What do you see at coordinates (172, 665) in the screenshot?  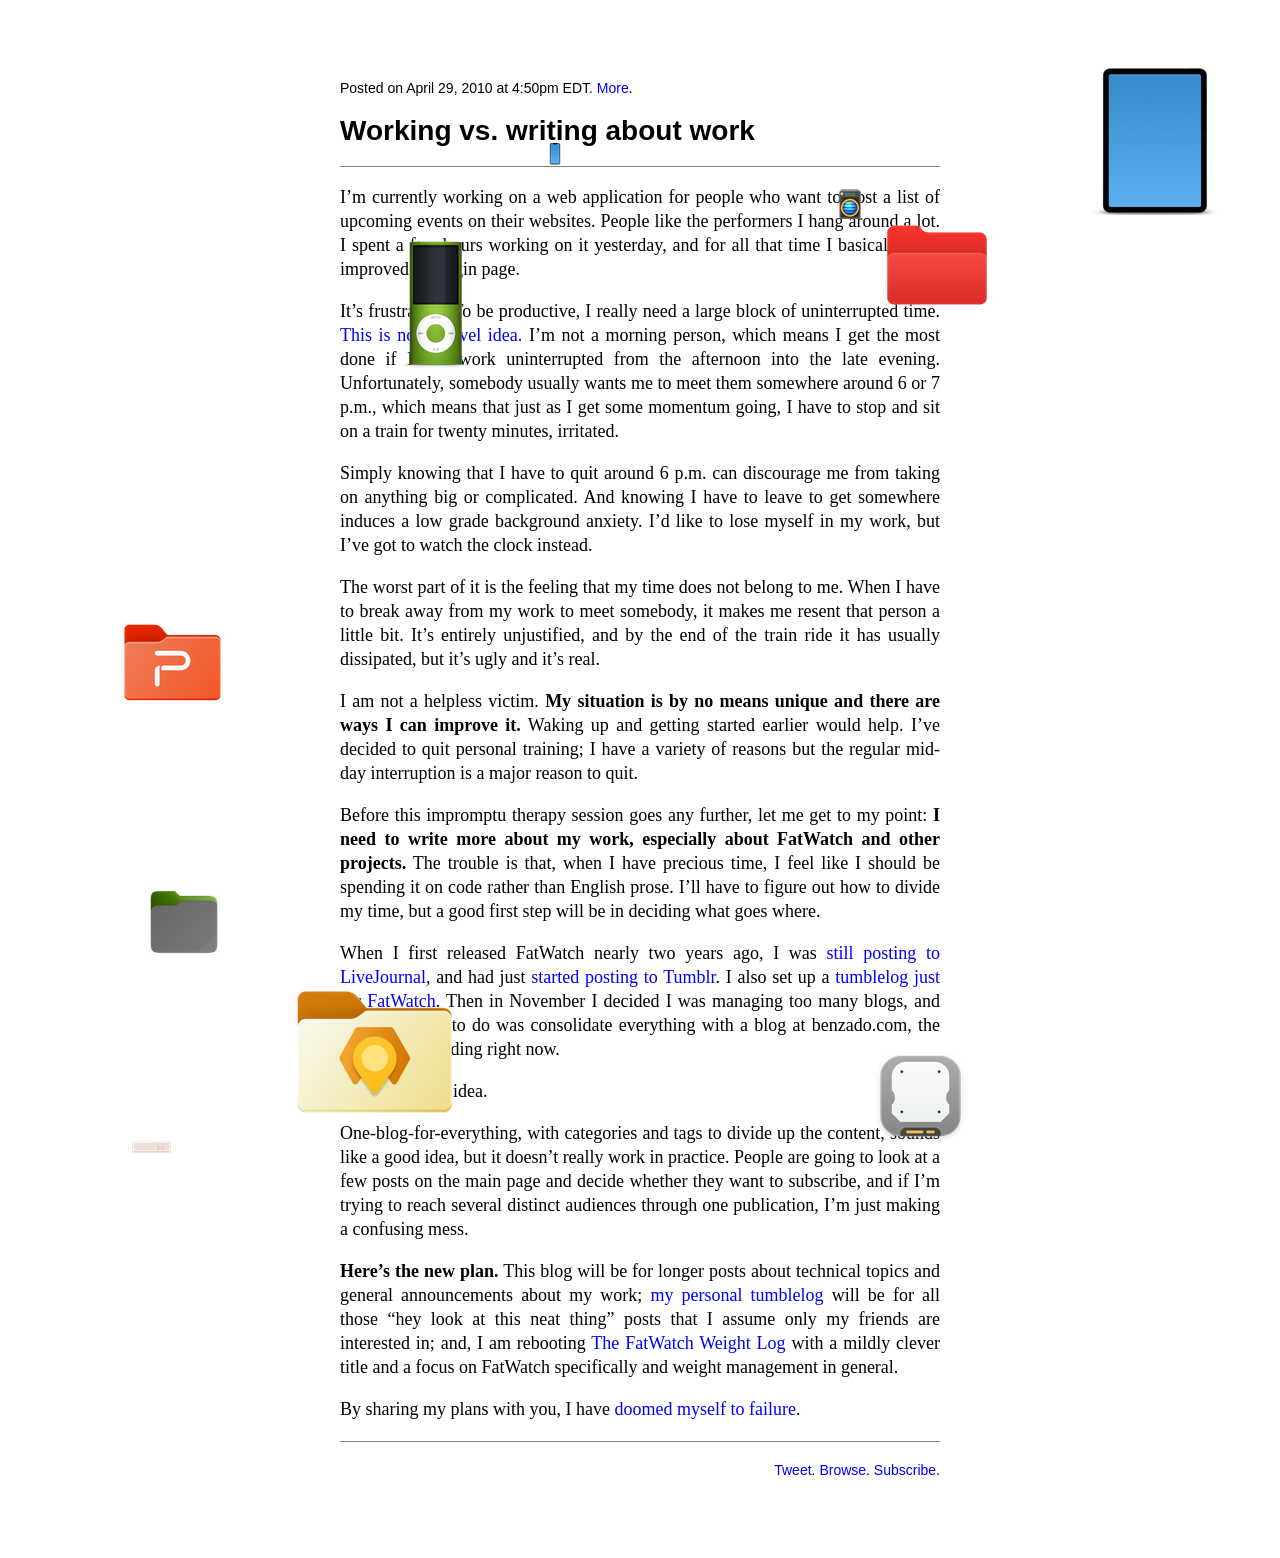 I see `open folder containing WPS presentation files` at bounding box center [172, 665].